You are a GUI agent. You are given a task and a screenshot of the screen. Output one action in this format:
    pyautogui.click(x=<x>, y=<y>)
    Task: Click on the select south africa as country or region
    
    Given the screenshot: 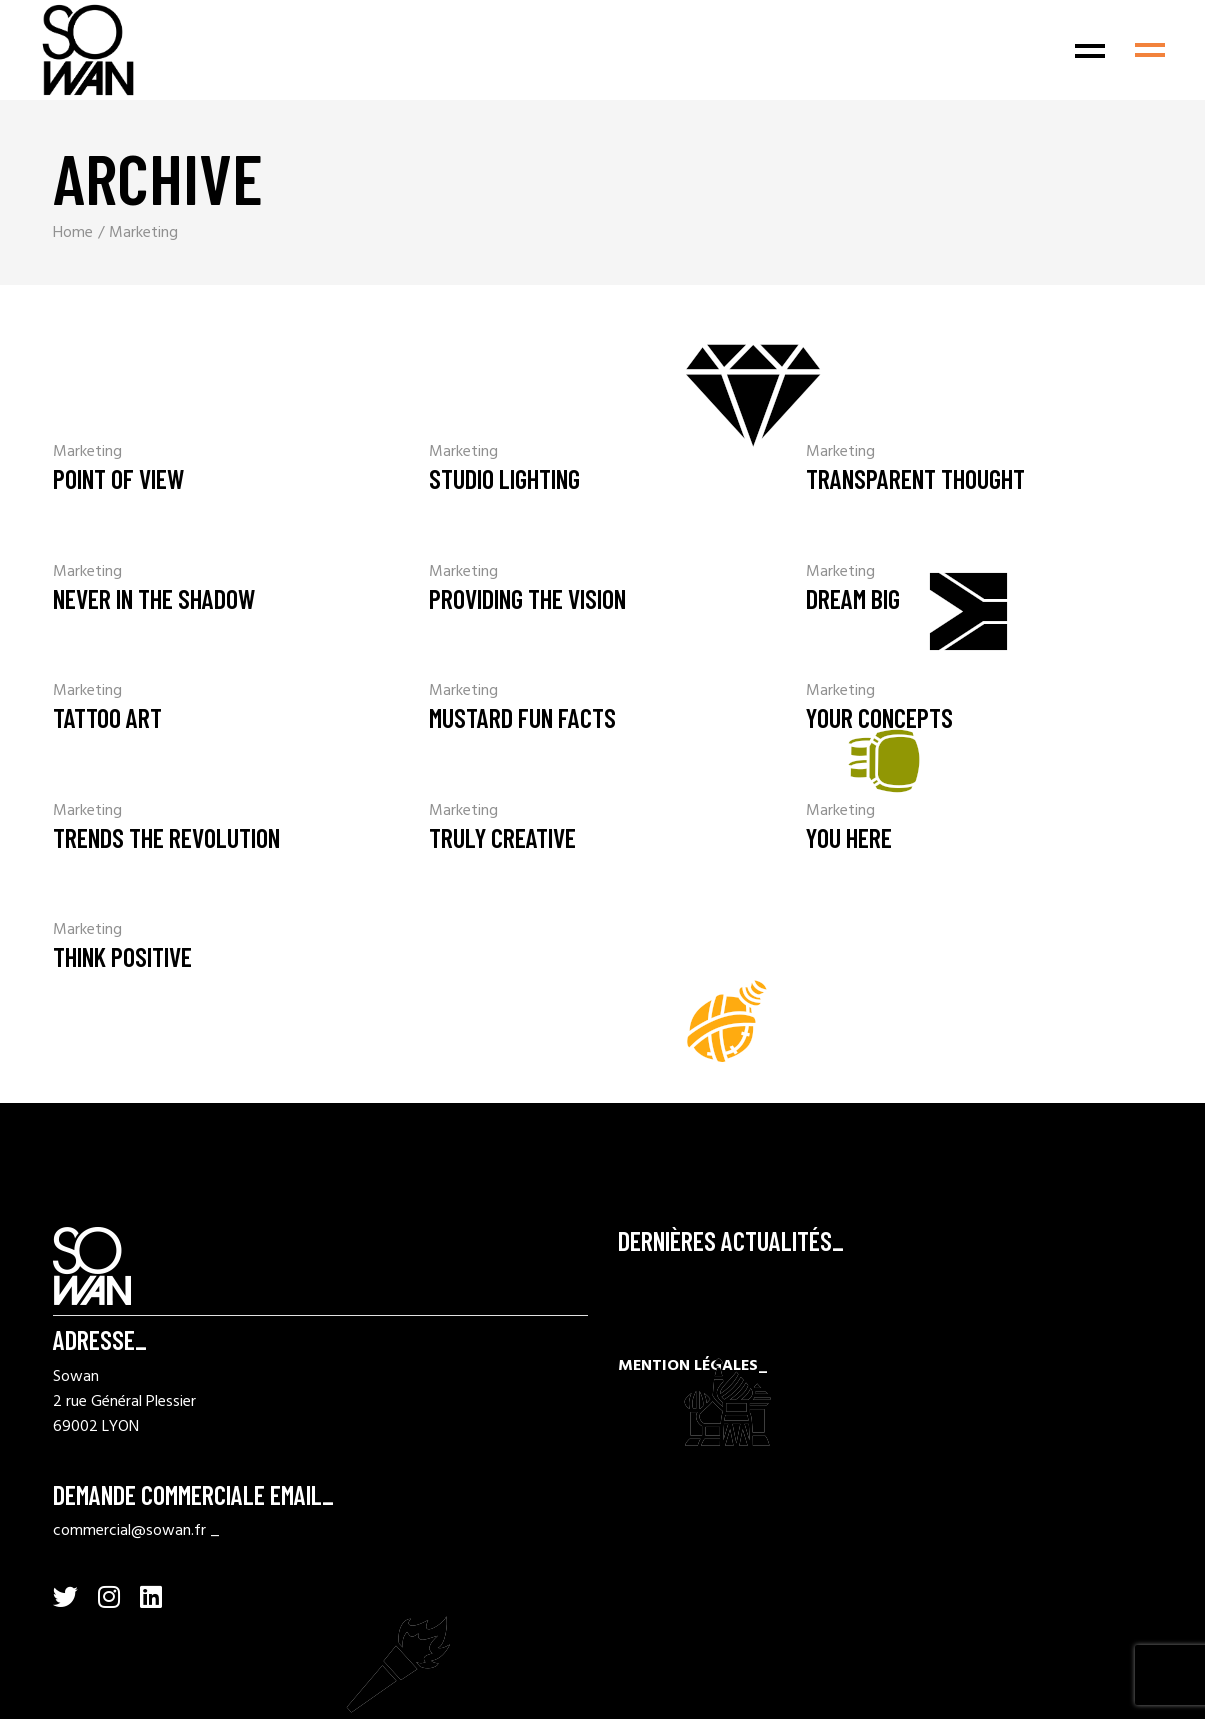 What is the action you would take?
    pyautogui.click(x=968, y=611)
    